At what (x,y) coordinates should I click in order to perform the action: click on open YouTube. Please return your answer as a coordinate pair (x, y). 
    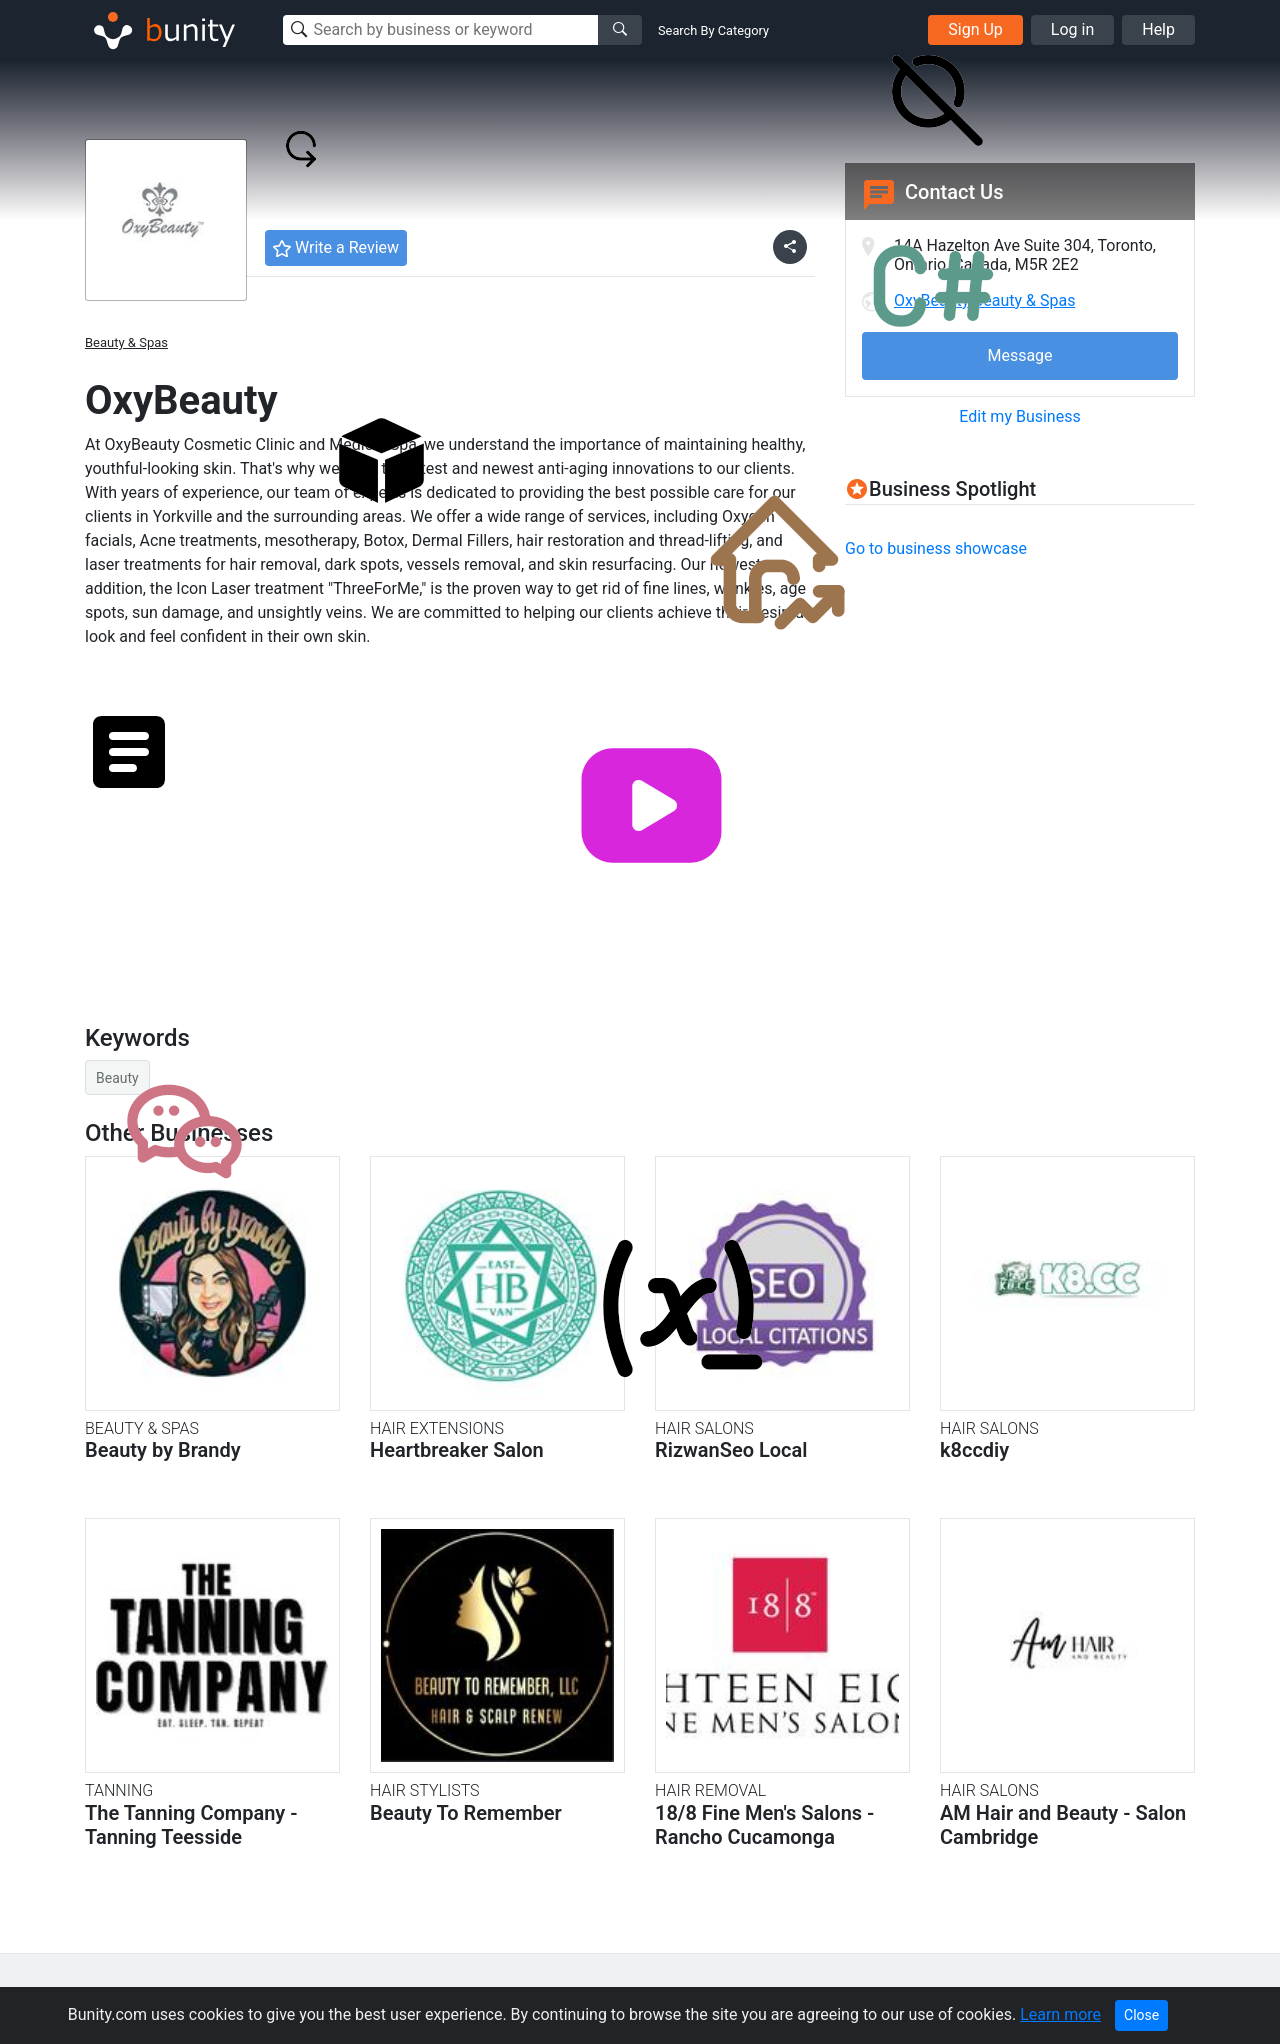
    Looking at the image, I should click on (651, 805).